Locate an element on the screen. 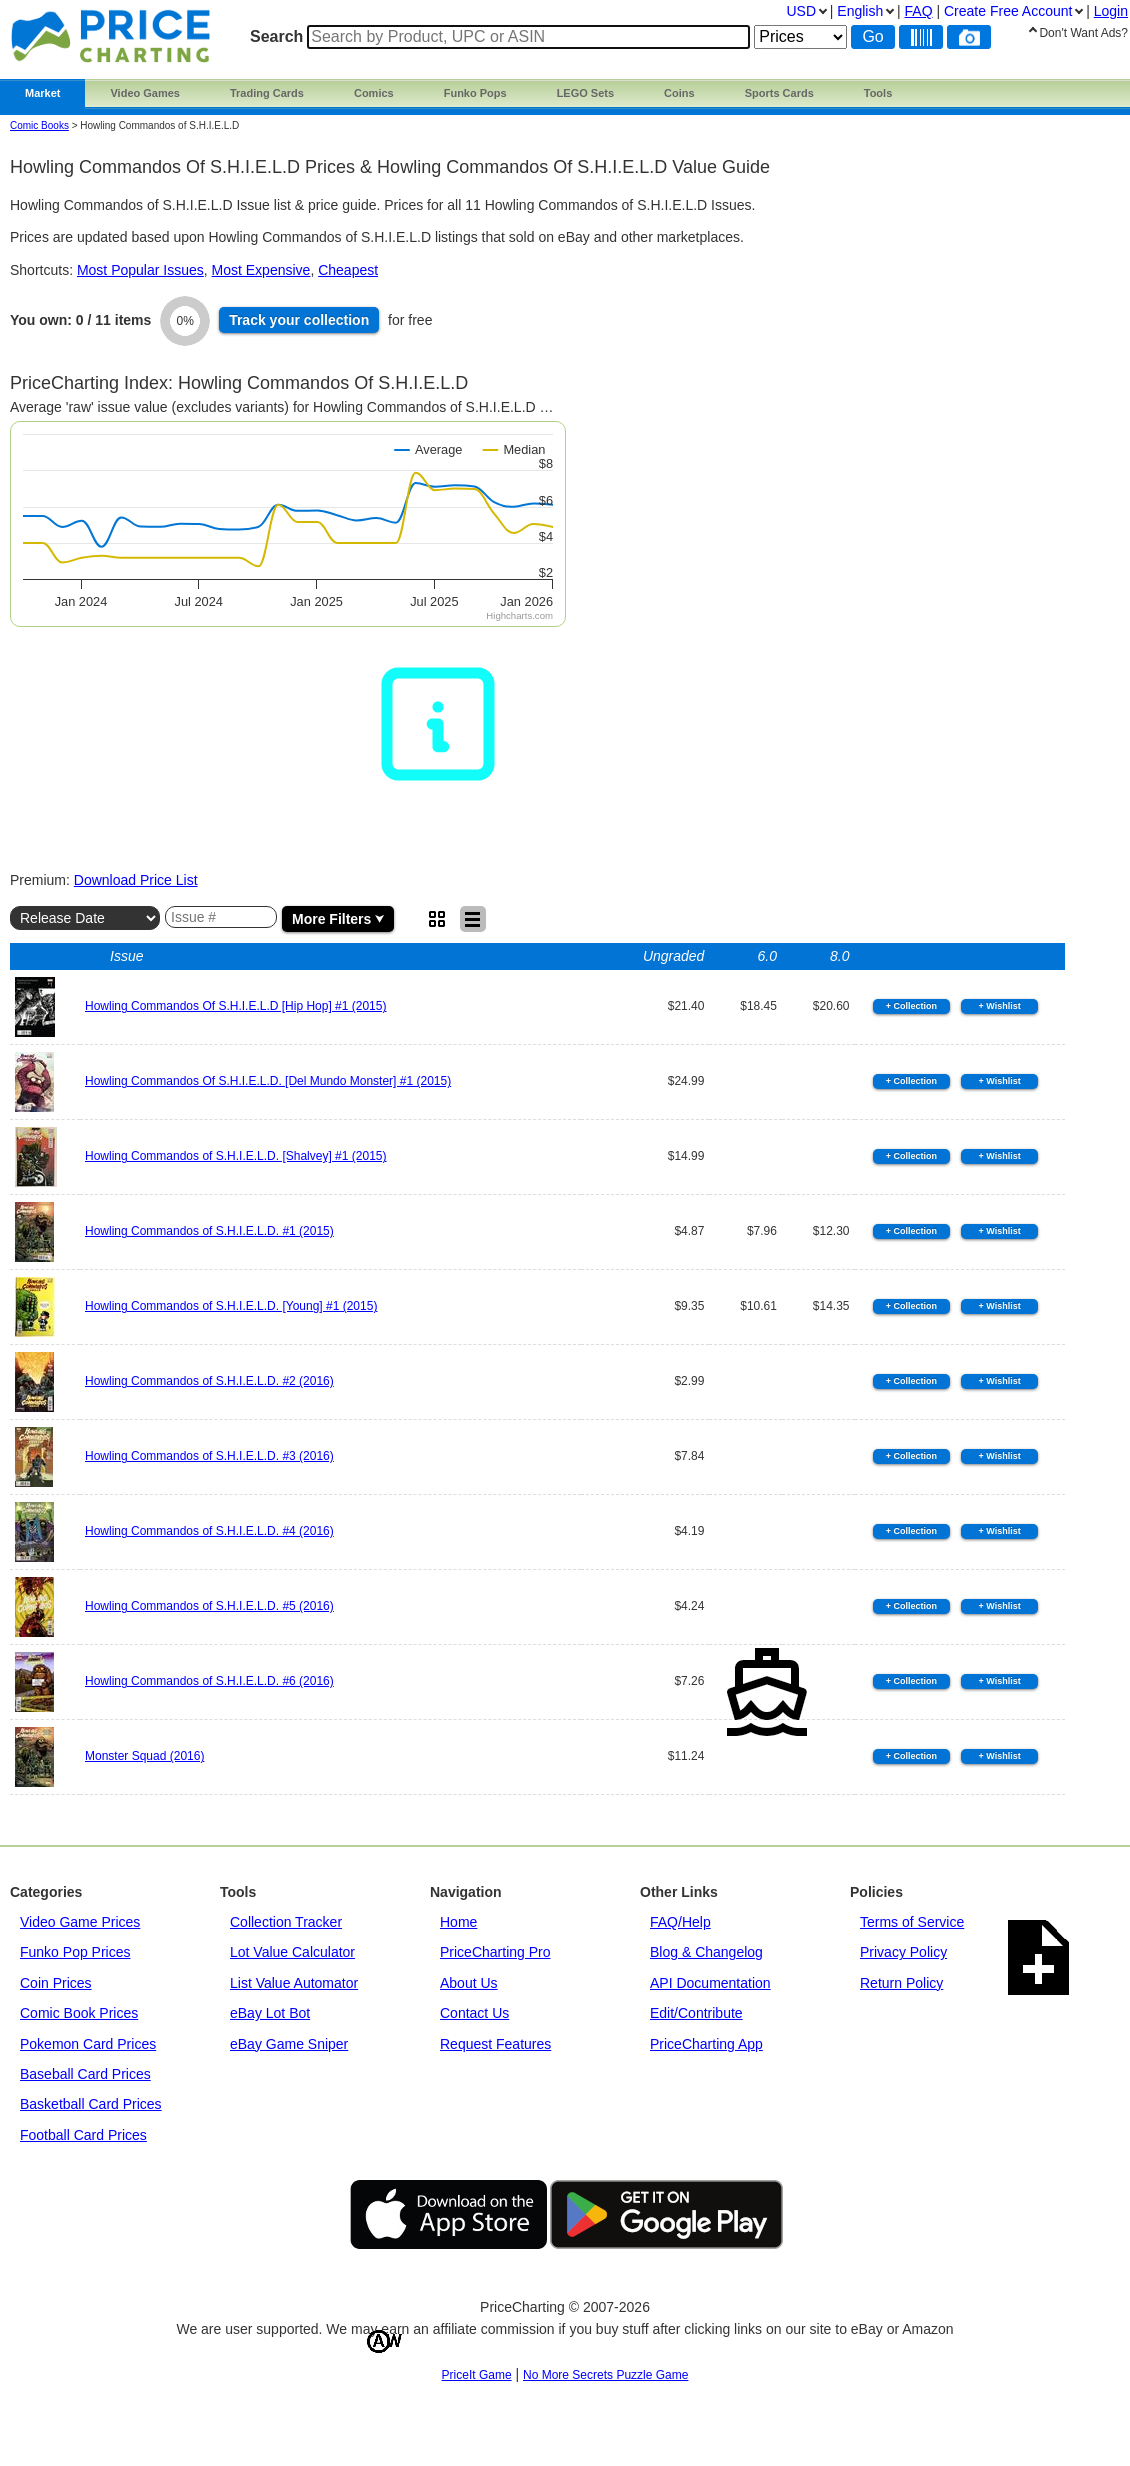 This screenshot has width=1130, height=2466. enable automatic white balance is located at coordinates (384, 2341).